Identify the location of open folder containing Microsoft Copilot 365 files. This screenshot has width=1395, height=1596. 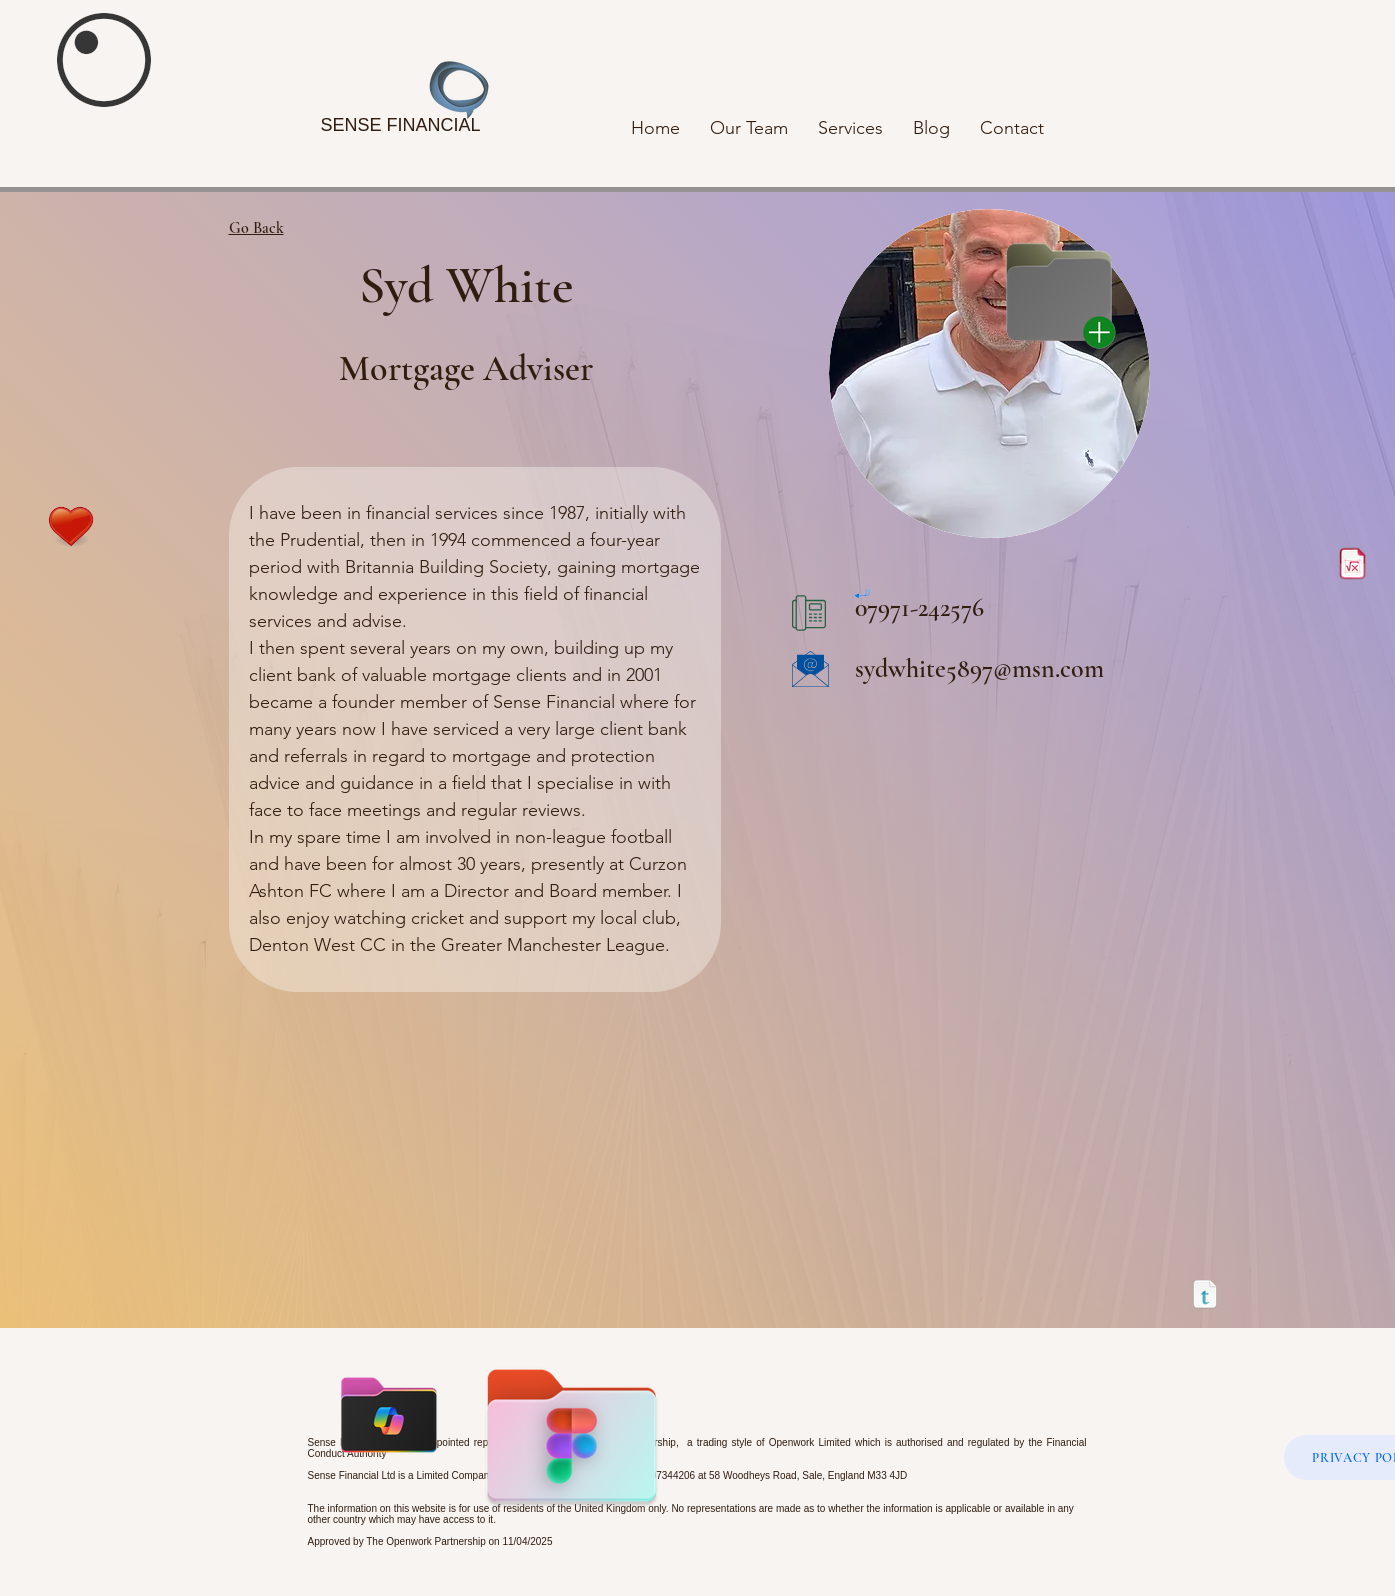
(388, 1417).